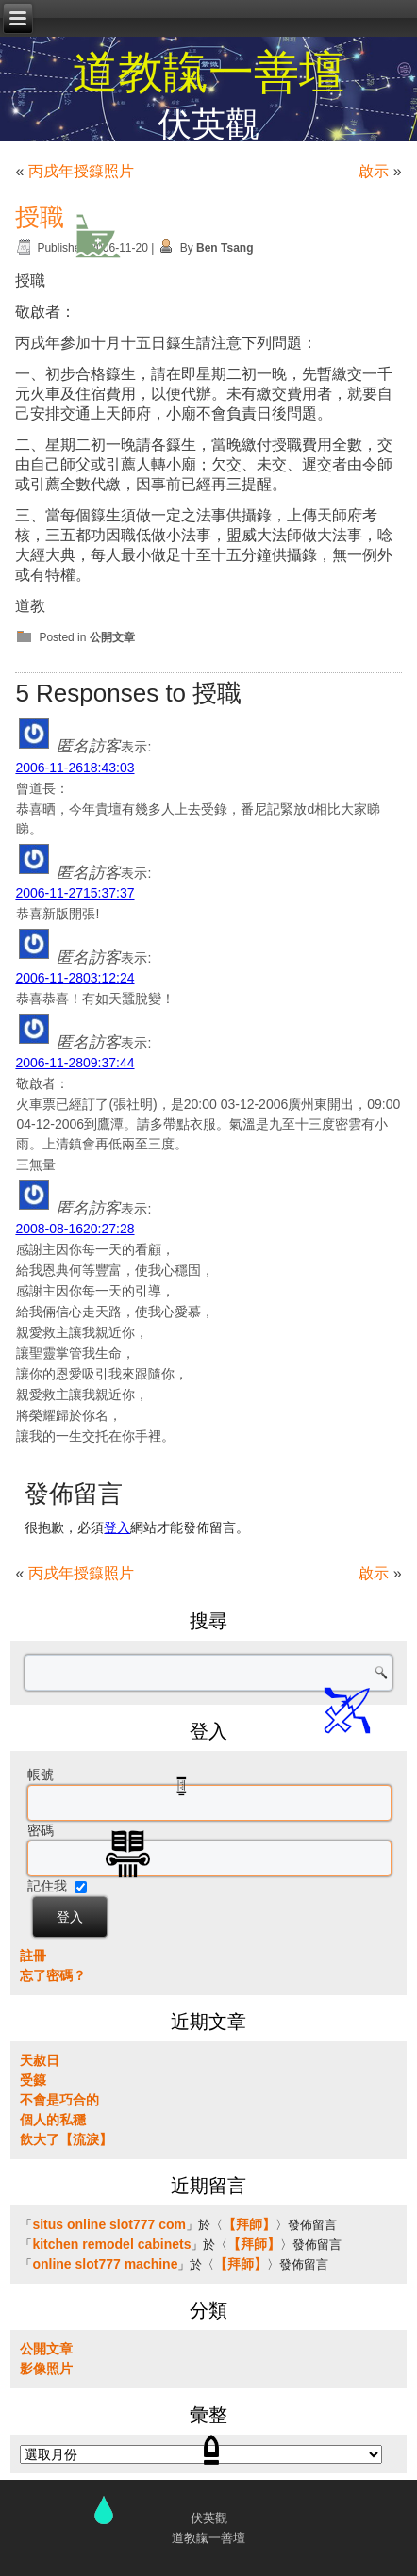 The image size is (417, 2576). I want to click on access educational or learning resources, so click(127, 1853).